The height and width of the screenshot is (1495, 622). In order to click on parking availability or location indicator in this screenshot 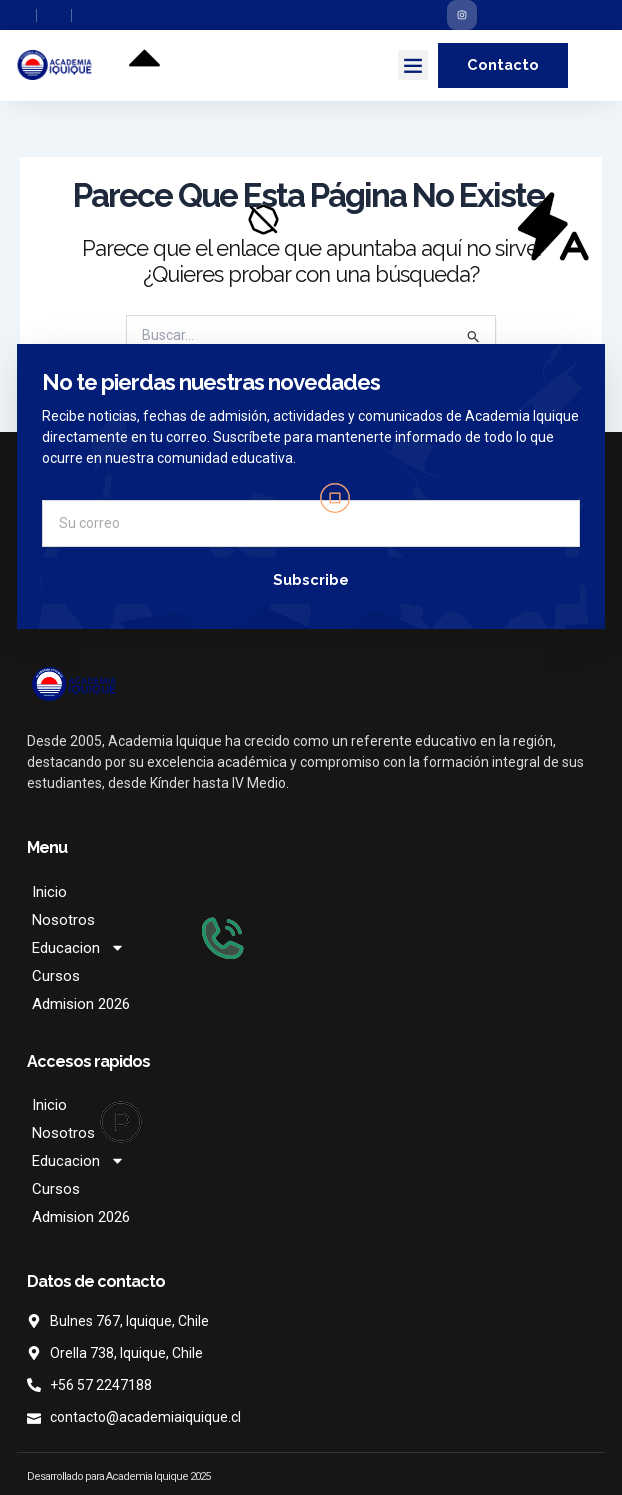, I will do `click(121, 1122)`.